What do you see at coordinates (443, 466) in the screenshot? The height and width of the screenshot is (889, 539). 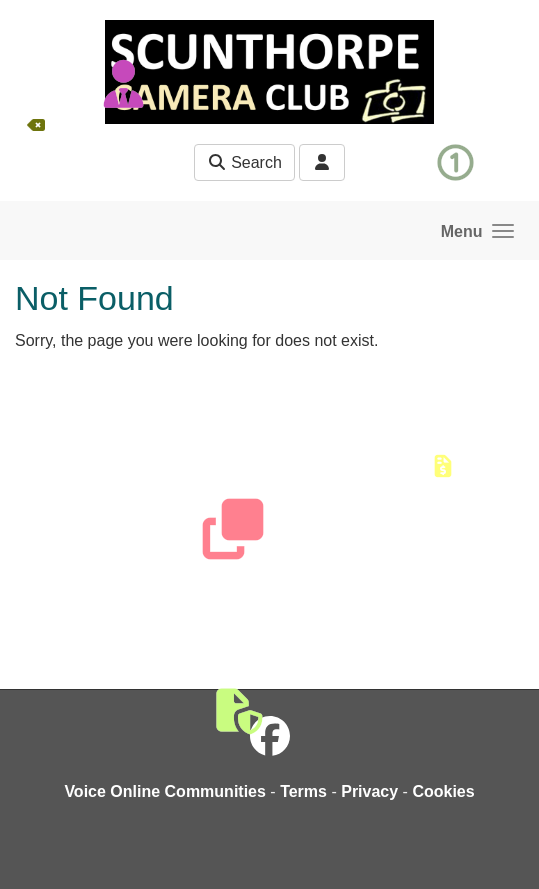 I see `view invoice or billing document` at bounding box center [443, 466].